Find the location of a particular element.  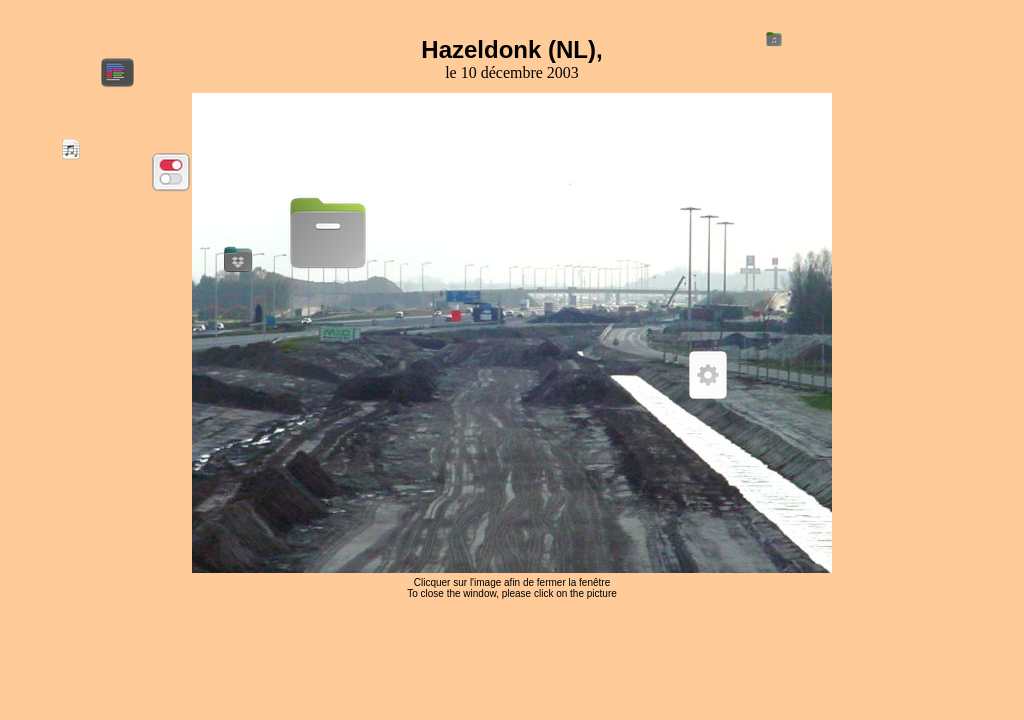

open desktop preferences or settings is located at coordinates (171, 172).